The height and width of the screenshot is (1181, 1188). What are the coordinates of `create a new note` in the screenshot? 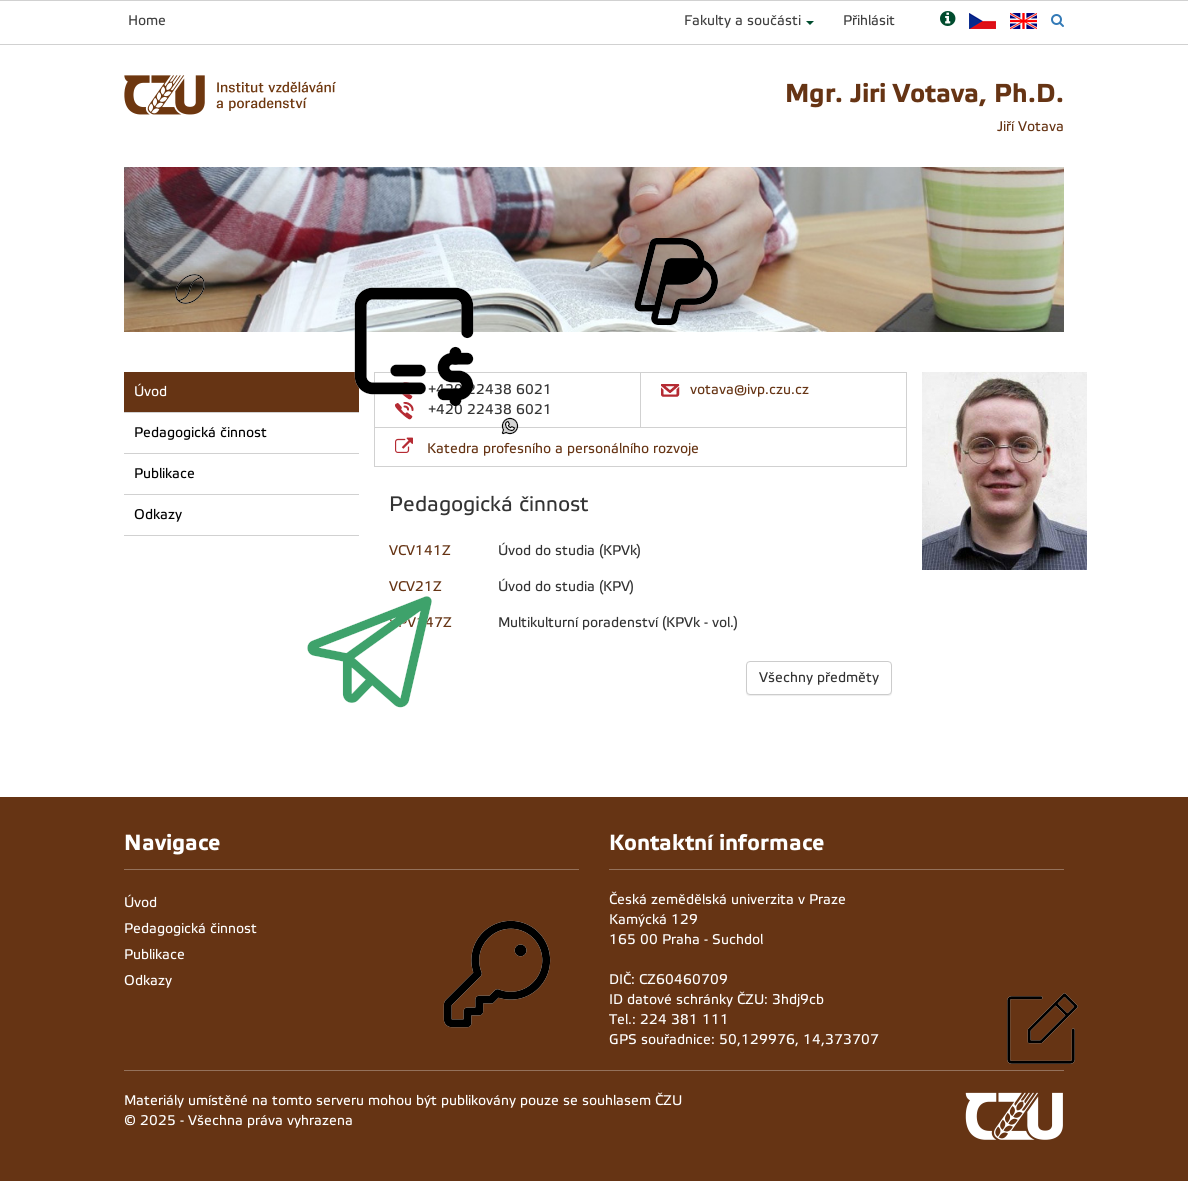 It's located at (1041, 1030).